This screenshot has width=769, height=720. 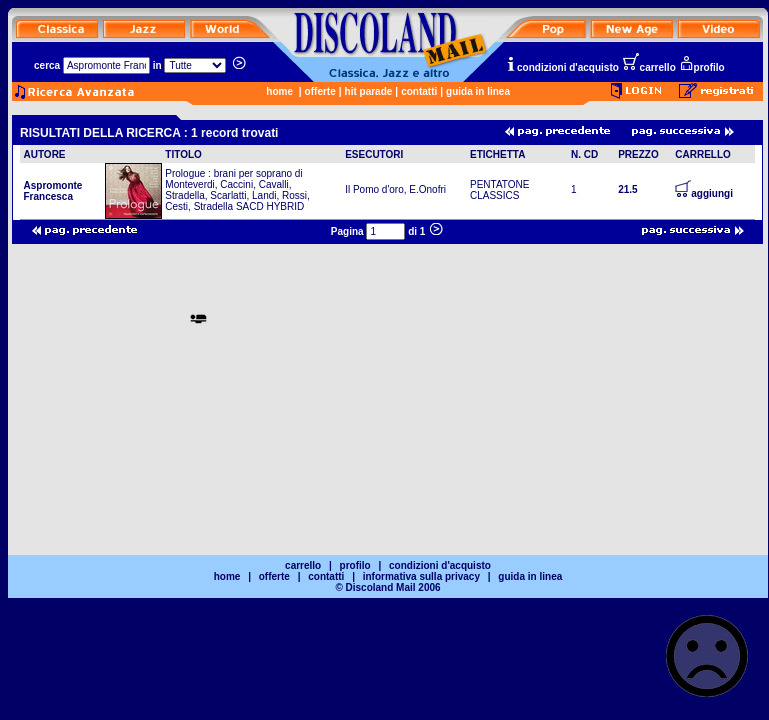 What do you see at coordinates (198, 318) in the screenshot?
I see `indicates flat-bed seat available on flight` at bounding box center [198, 318].